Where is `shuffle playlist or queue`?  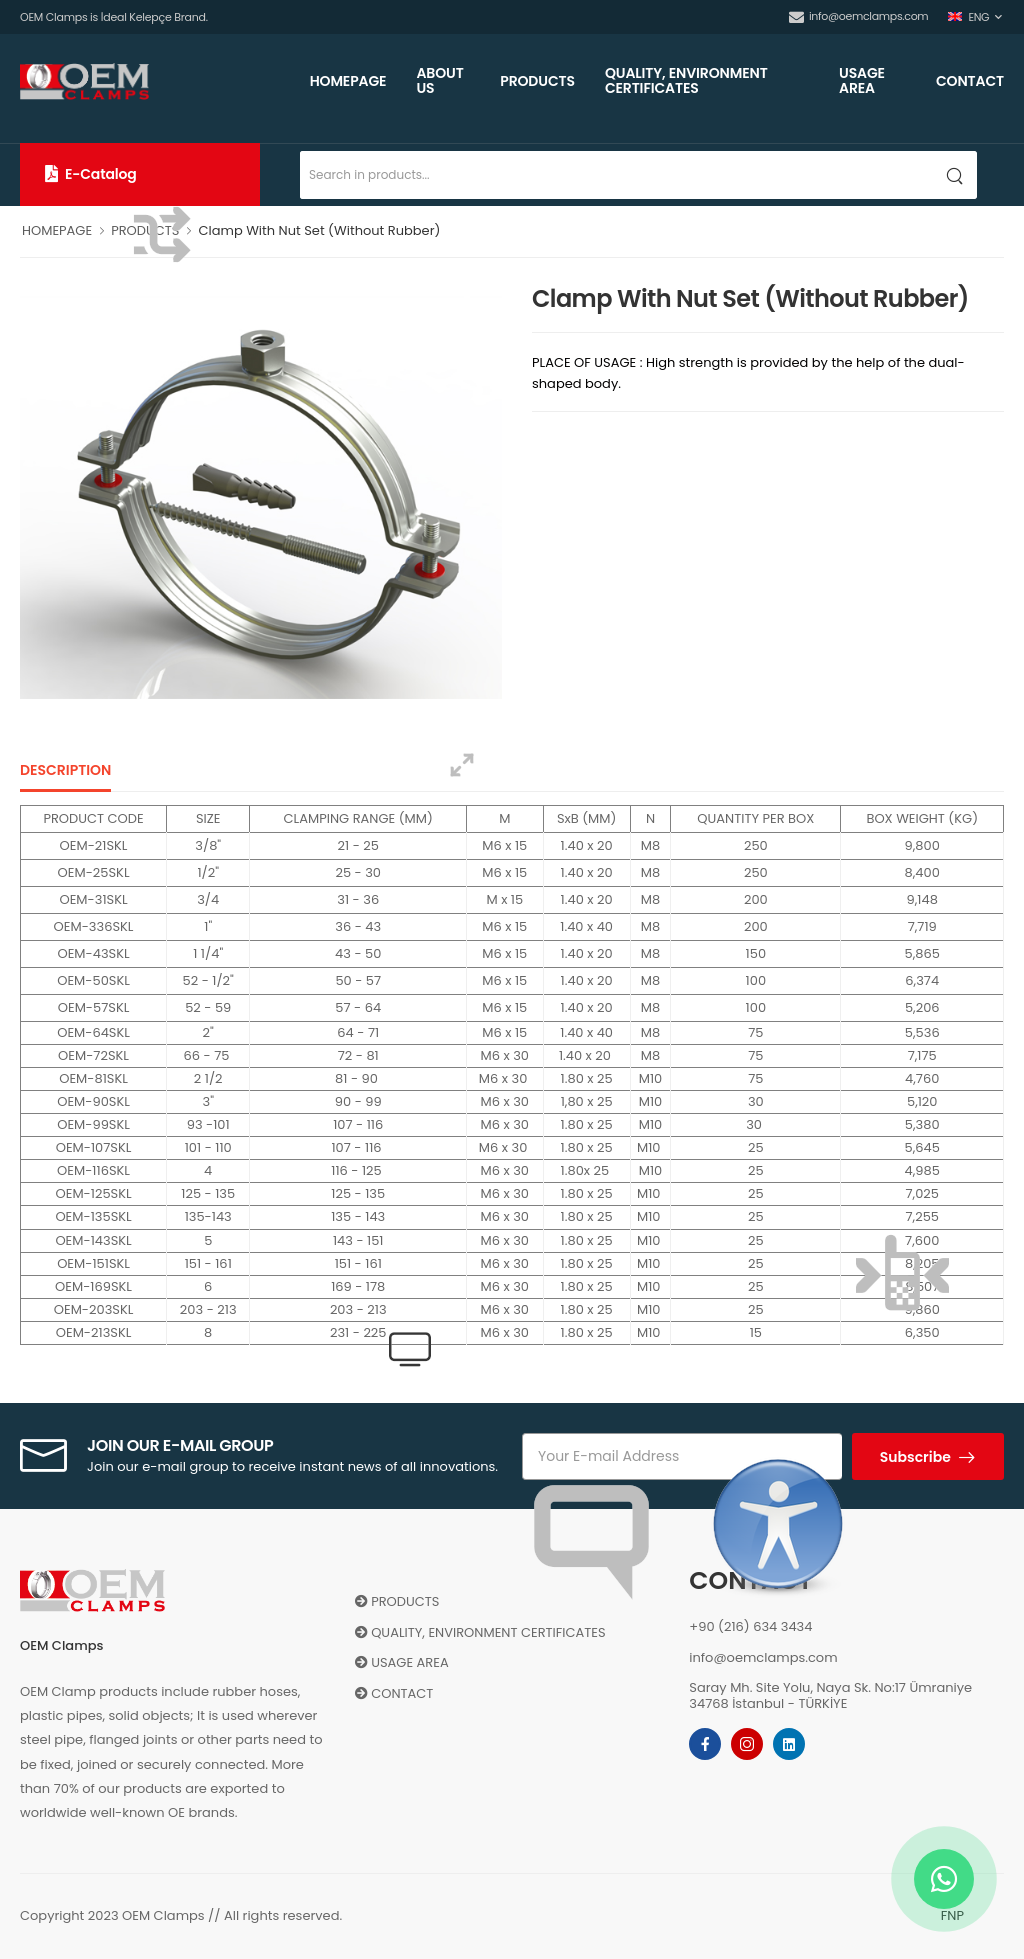 shuffle playlist or queue is located at coordinates (161, 234).